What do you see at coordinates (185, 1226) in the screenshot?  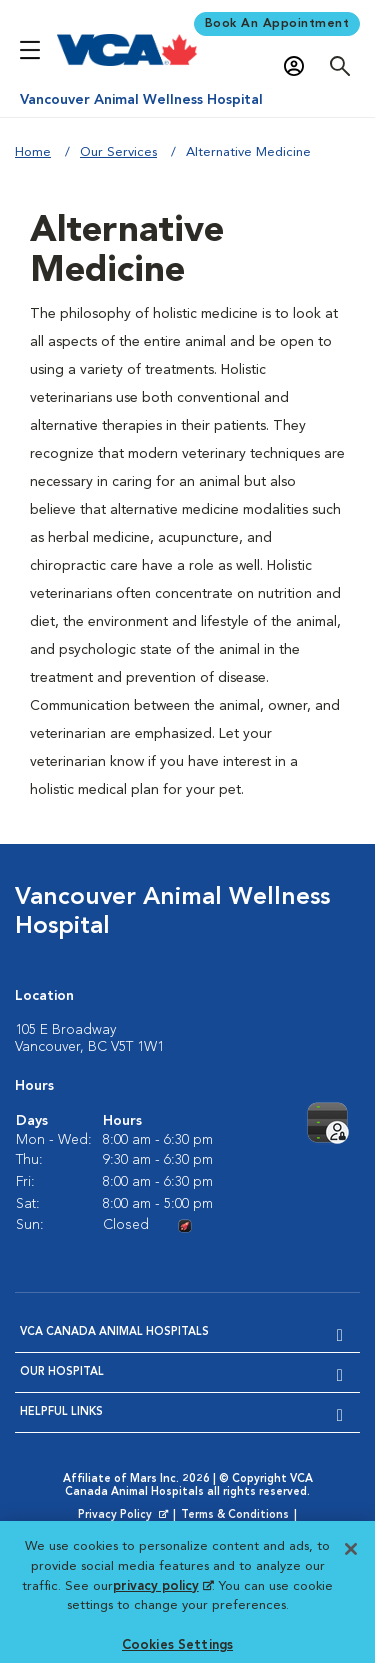 I see `open the games app or library` at bounding box center [185, 1226].